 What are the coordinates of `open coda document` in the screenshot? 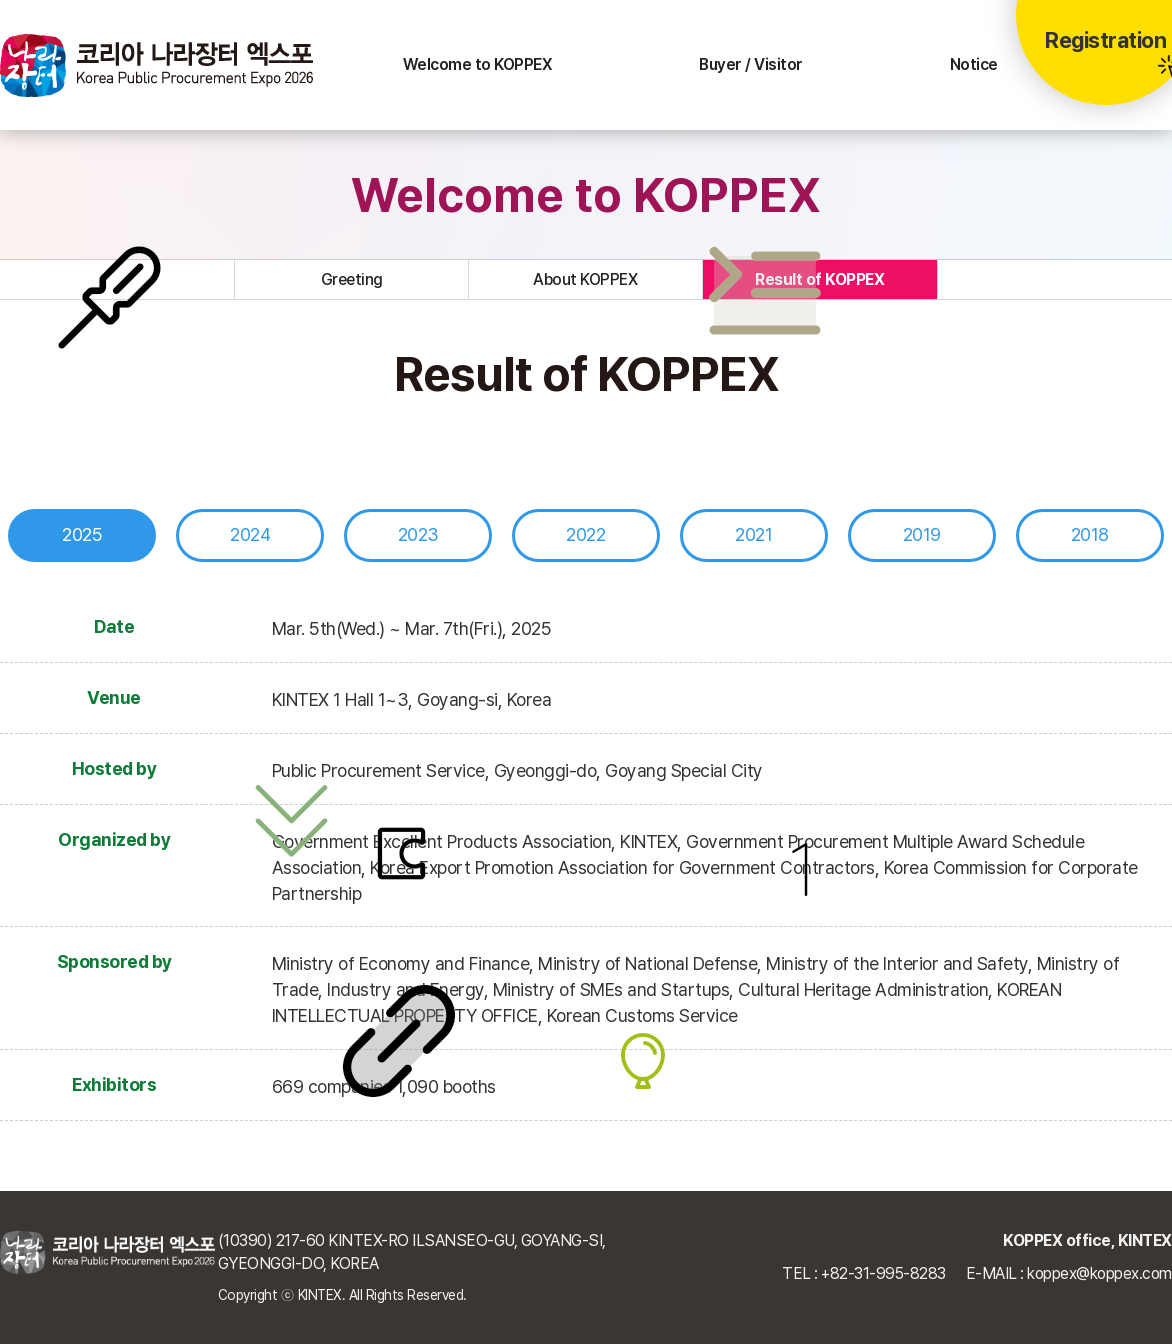 It's located at (401, 853).